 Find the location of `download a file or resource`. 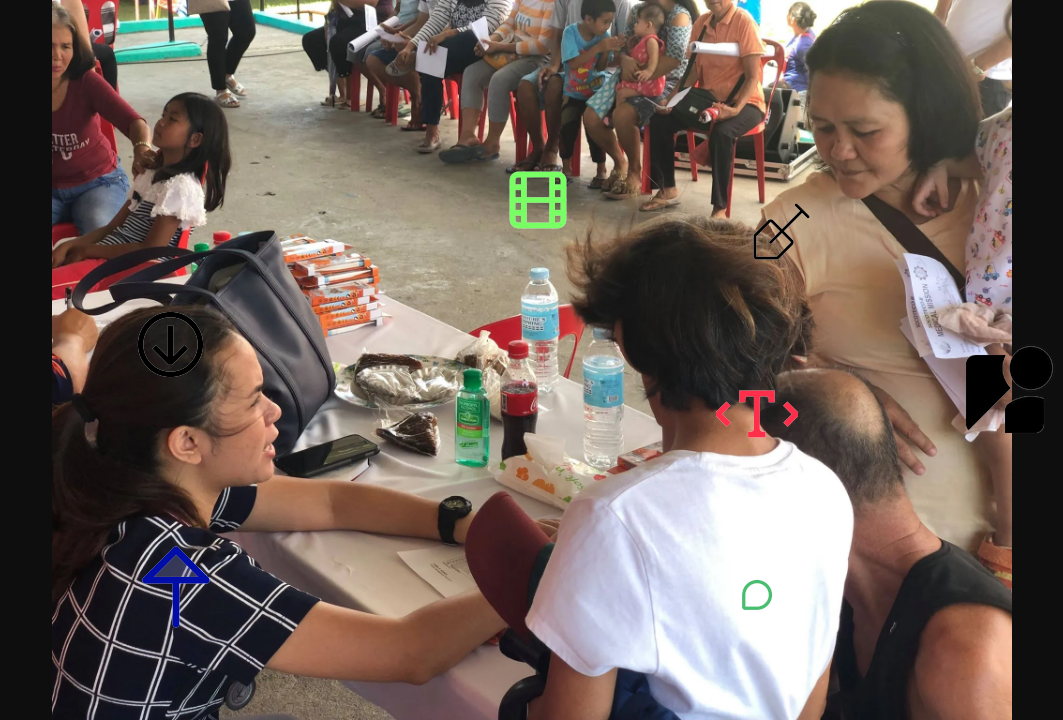

download a file or resource is located at coordinates (170, 344).